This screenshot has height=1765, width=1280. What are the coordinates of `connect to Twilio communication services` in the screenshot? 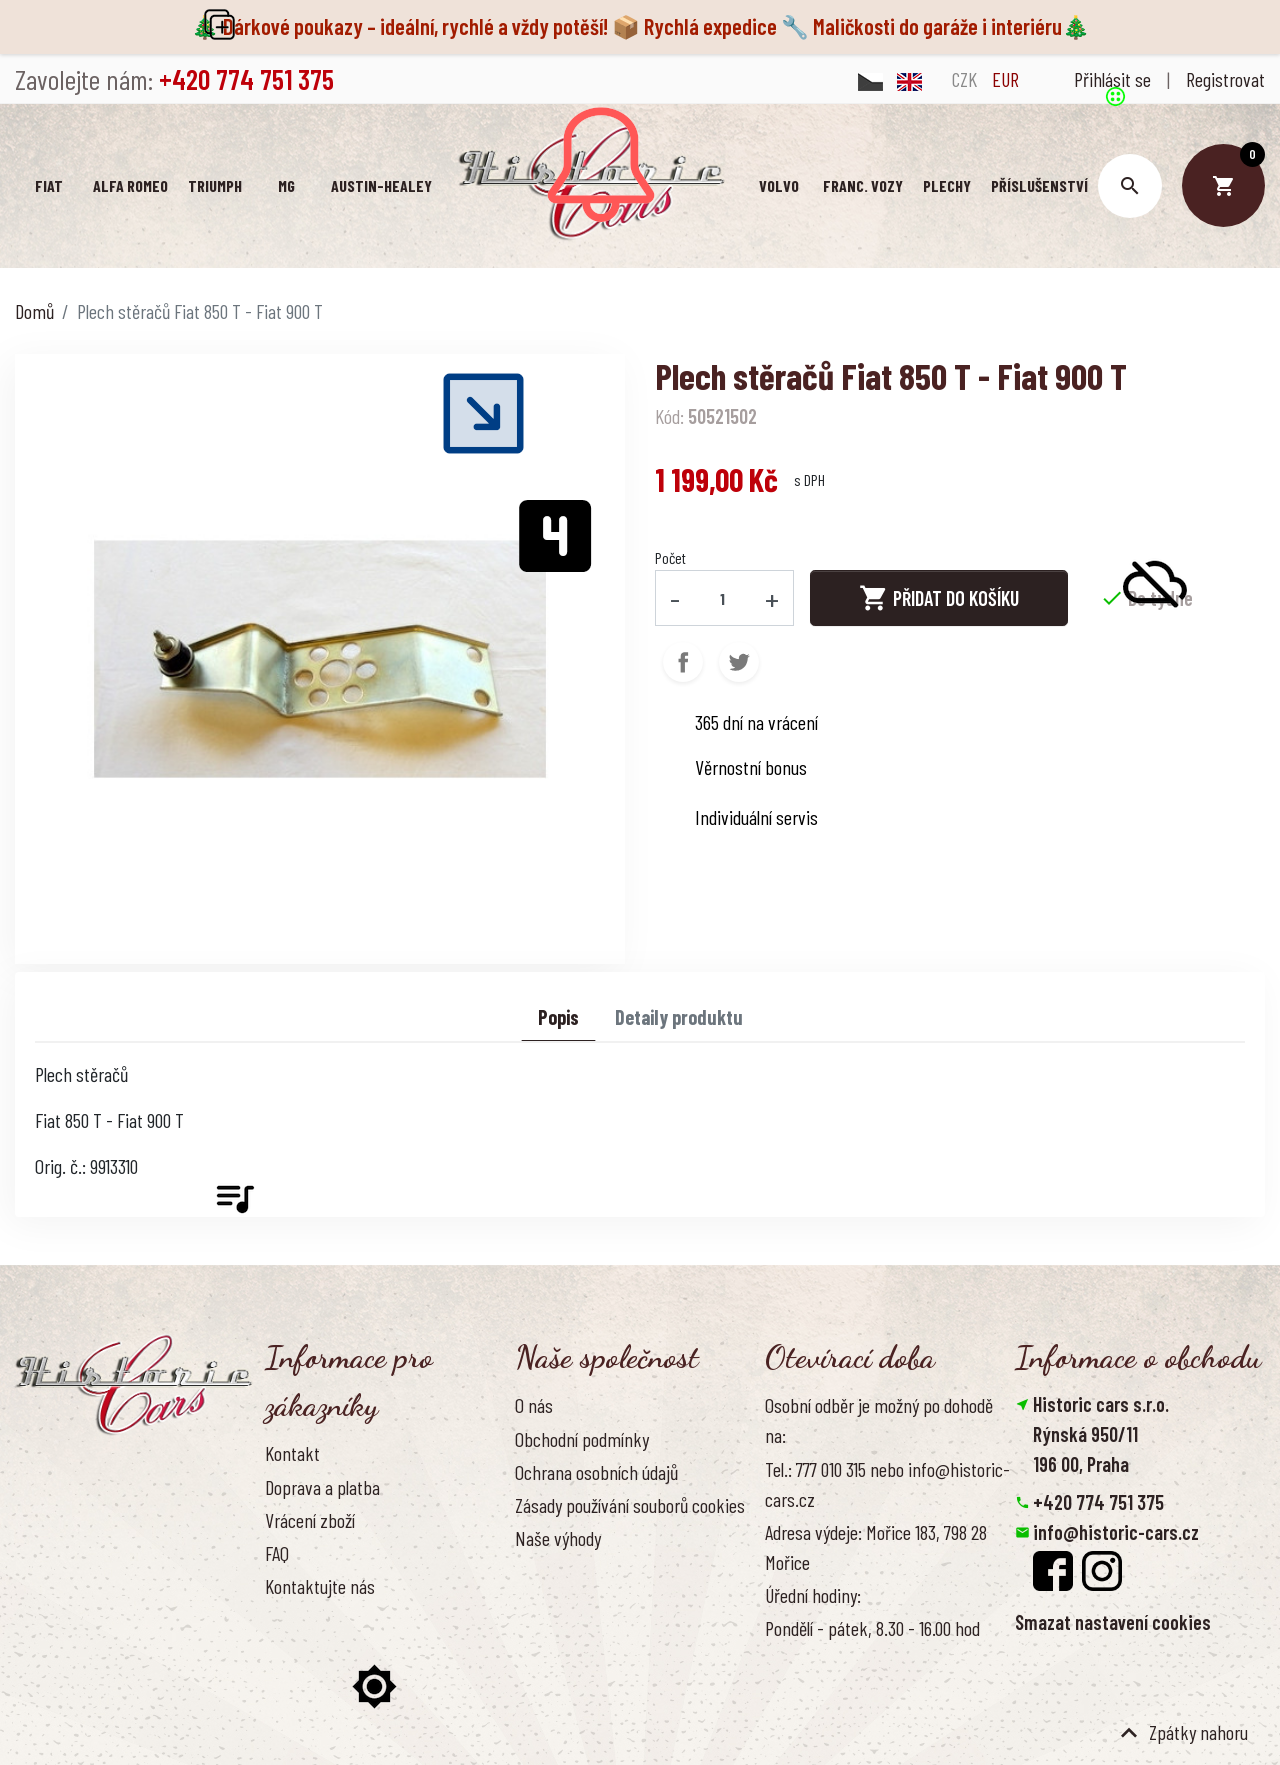 It's located at (1115, 96).